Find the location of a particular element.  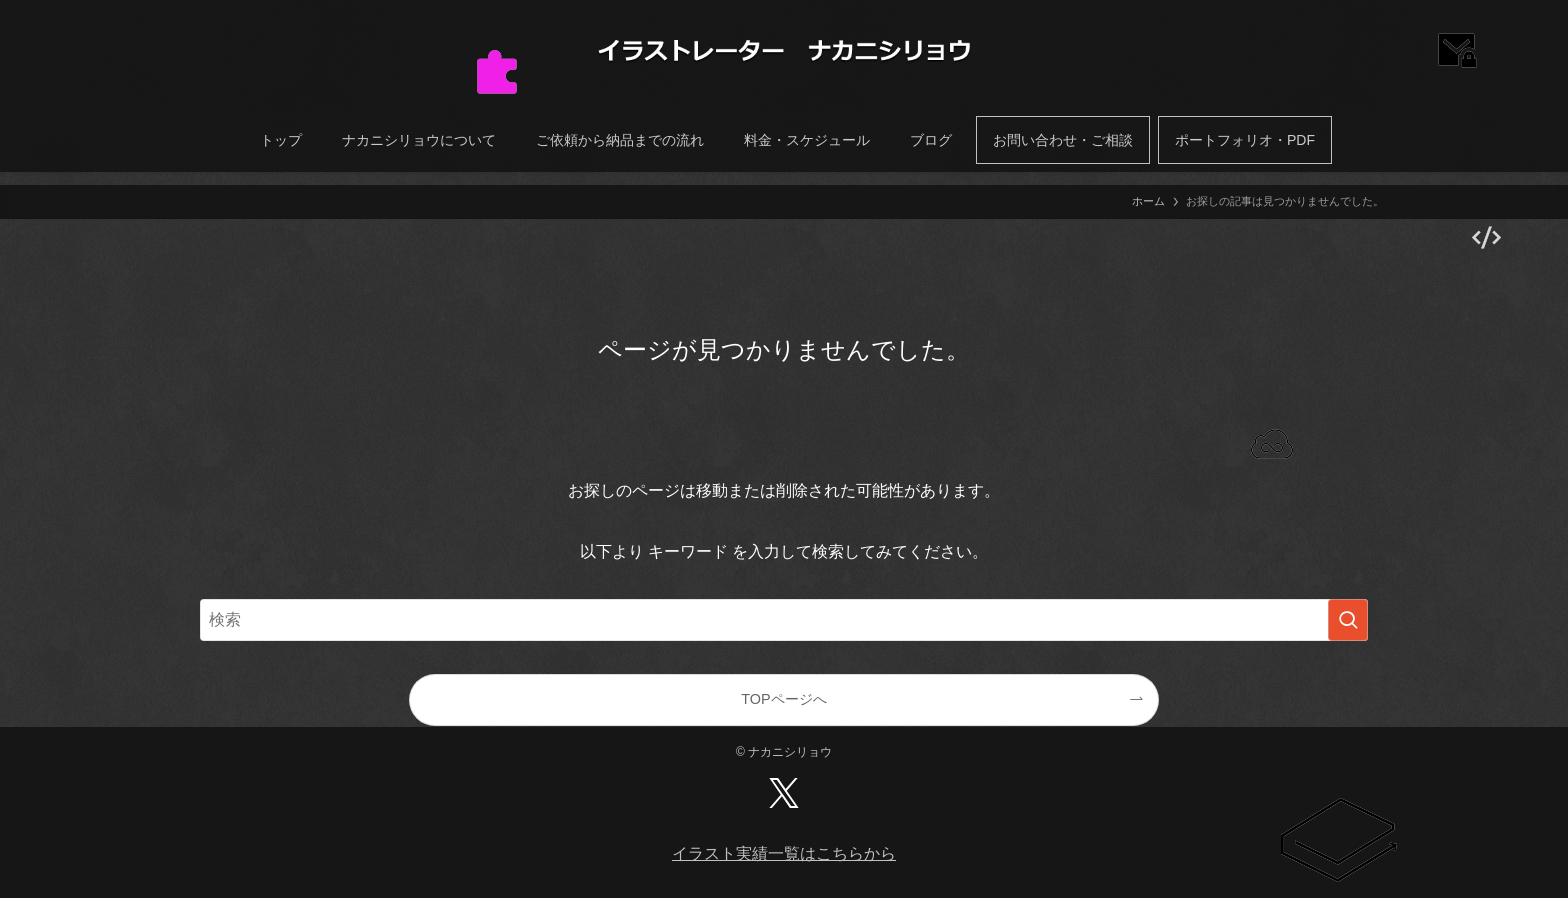

open JSFiddle code playground is located at coordinates (1272, 444).